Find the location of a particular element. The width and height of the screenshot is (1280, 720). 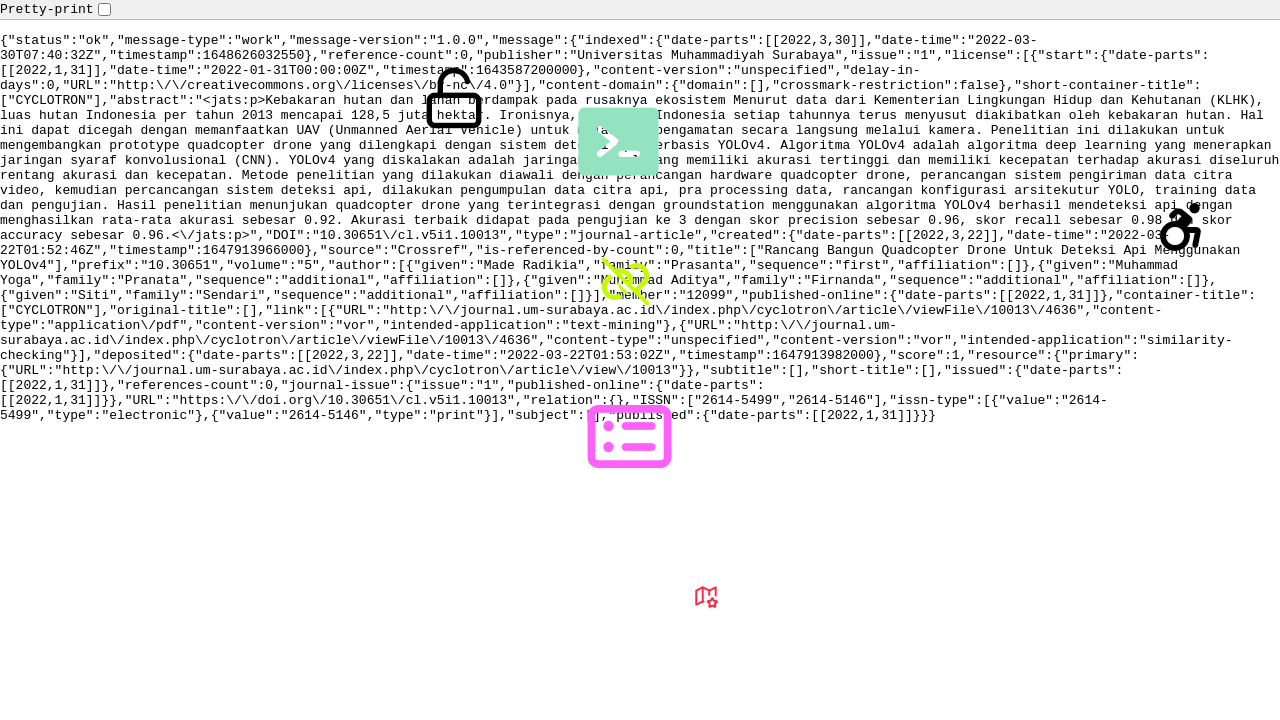

view list items or menu options is located at coordinates (629, 436).